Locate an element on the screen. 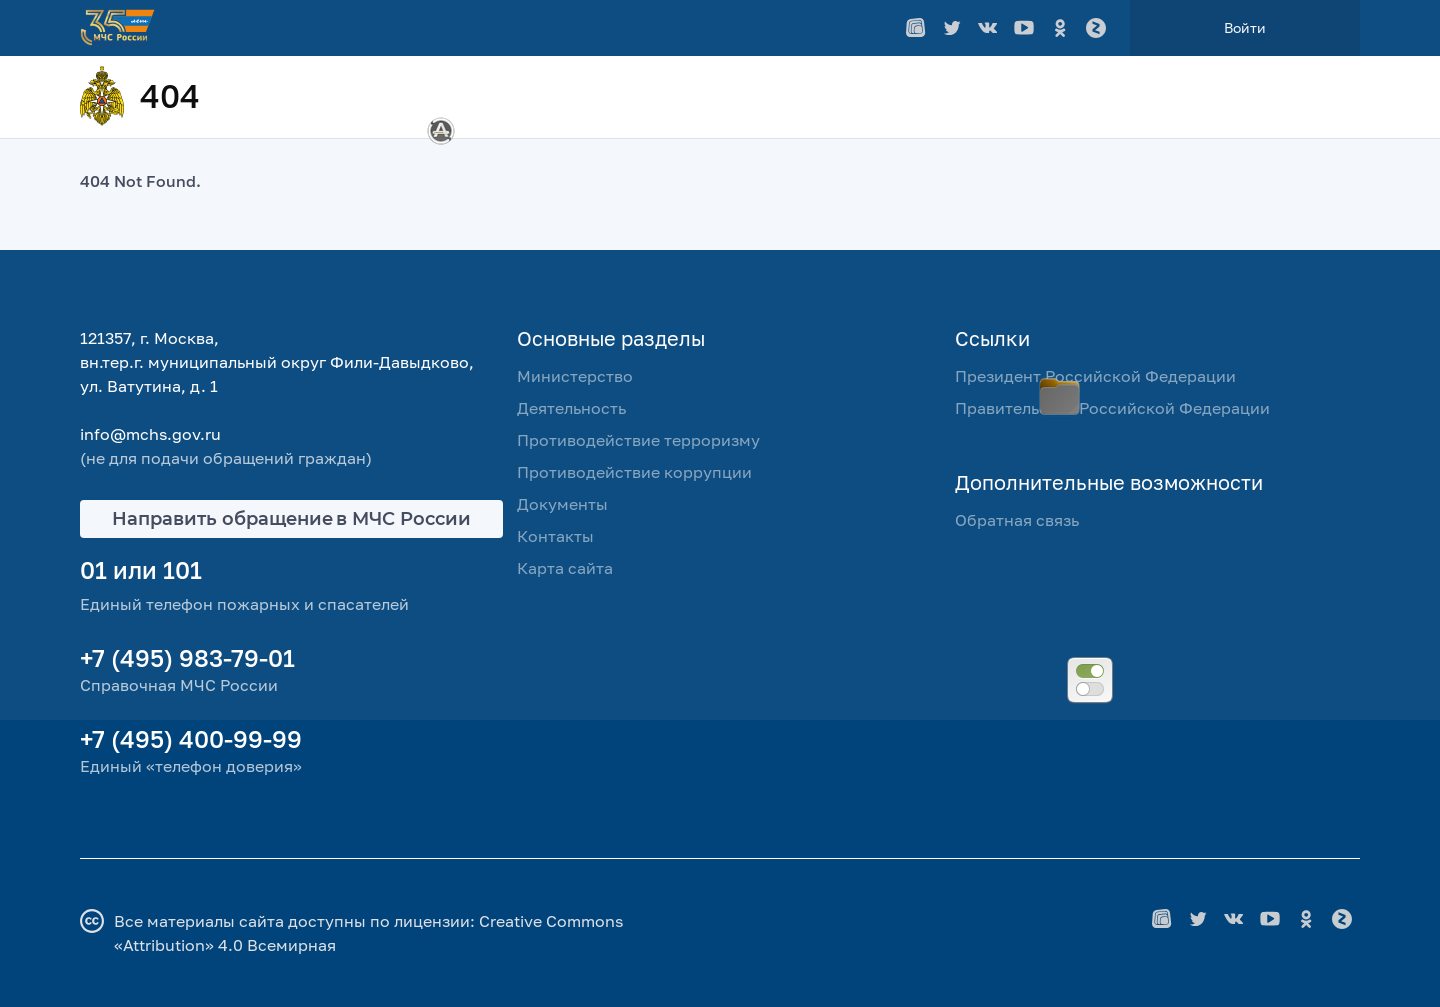  open system settings or preferences is located at coordinates (1090, 680).